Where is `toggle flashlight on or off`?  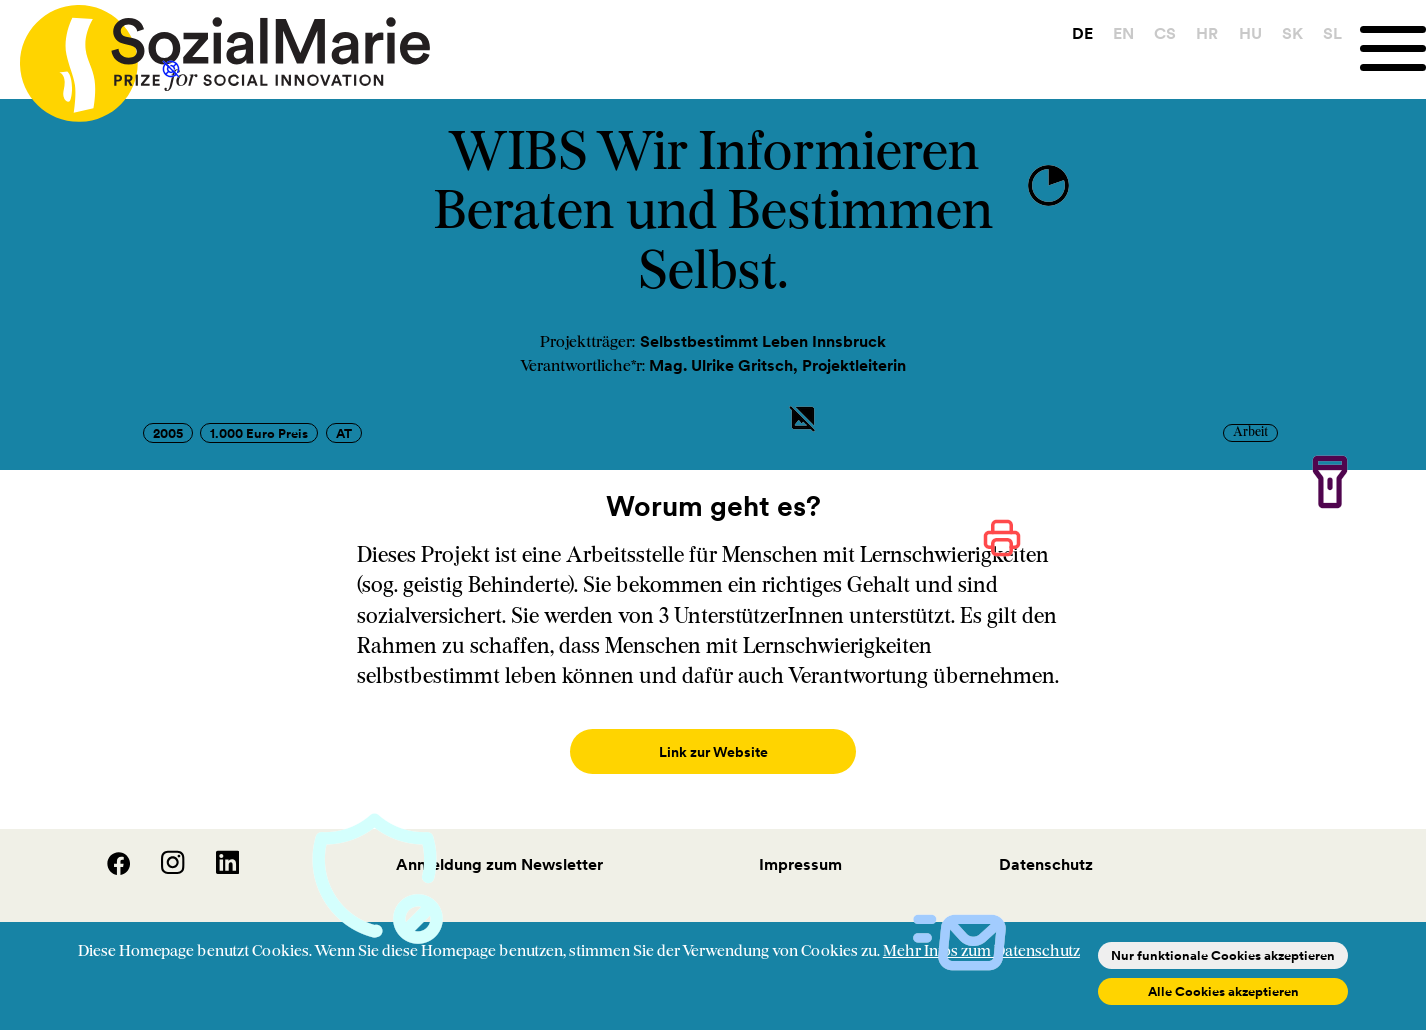
toggle flashlight on or off is located at coordinates (1330, 482).